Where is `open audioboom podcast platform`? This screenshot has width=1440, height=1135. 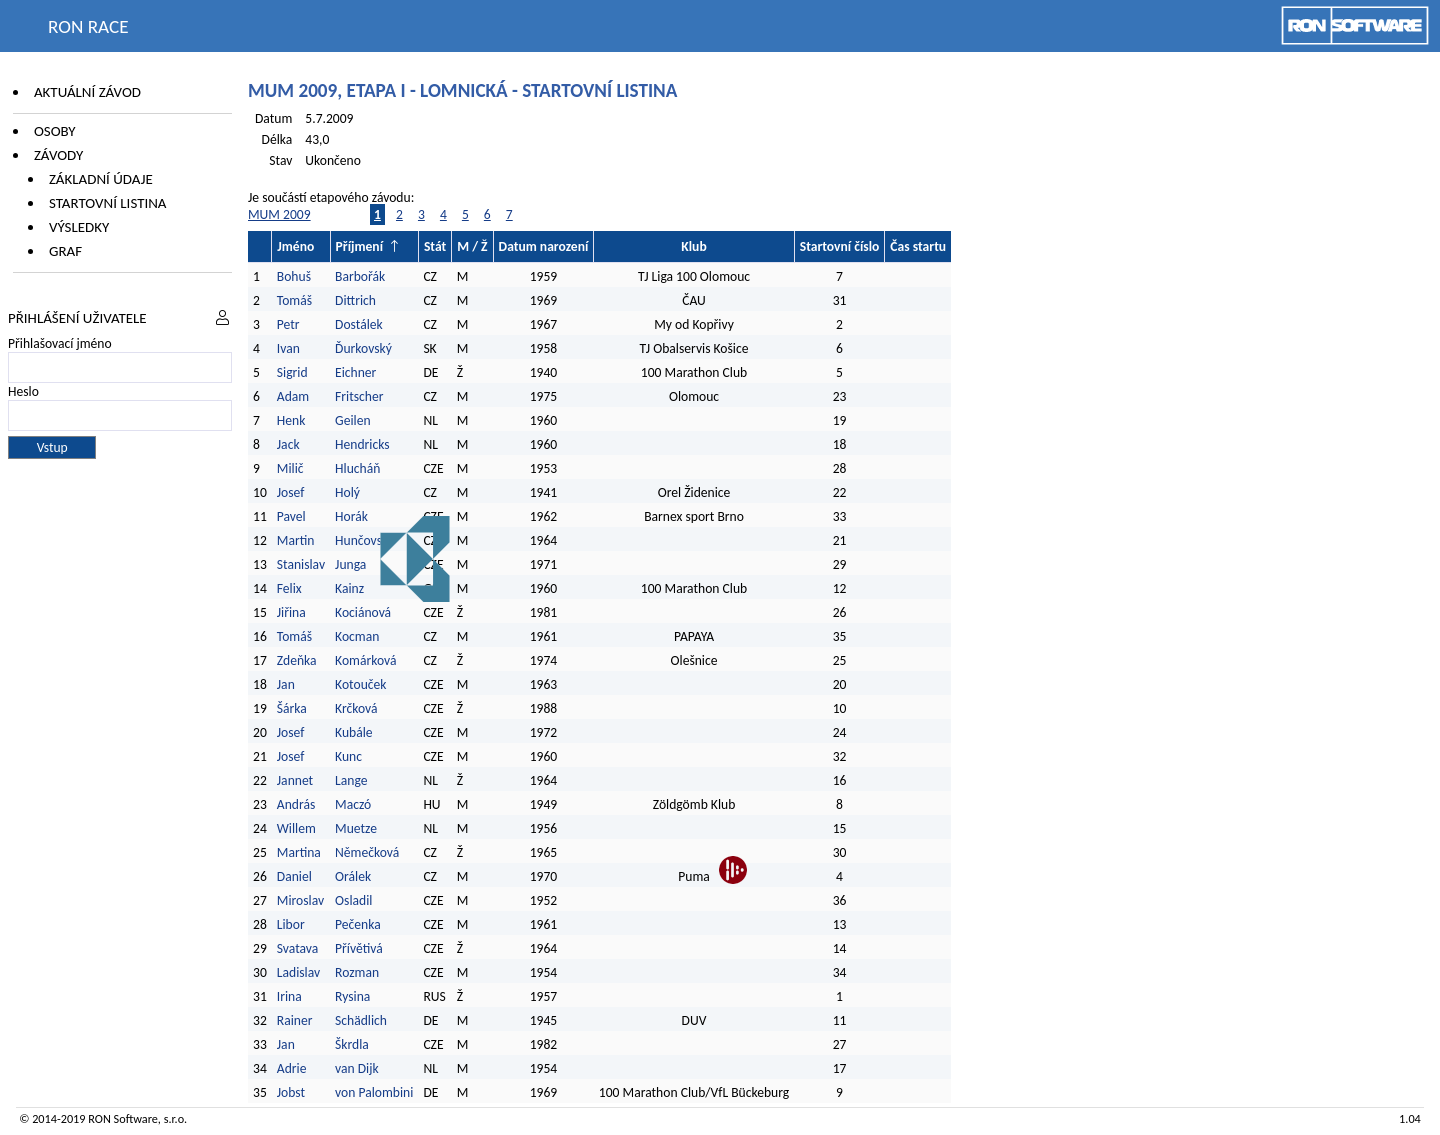 open audioboom podcast platform is located at coordinates (733, 870).